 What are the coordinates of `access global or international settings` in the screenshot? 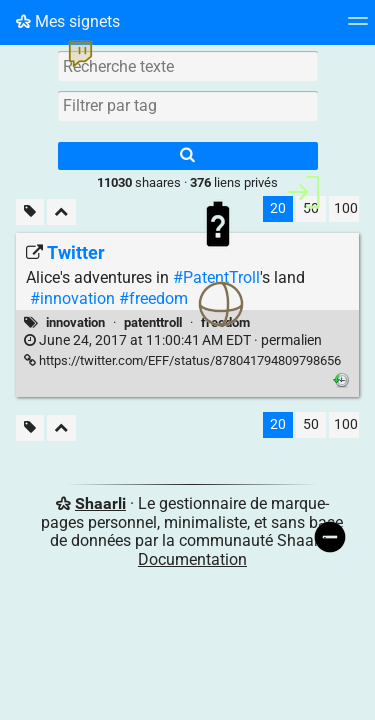 It's located at (221, 304).